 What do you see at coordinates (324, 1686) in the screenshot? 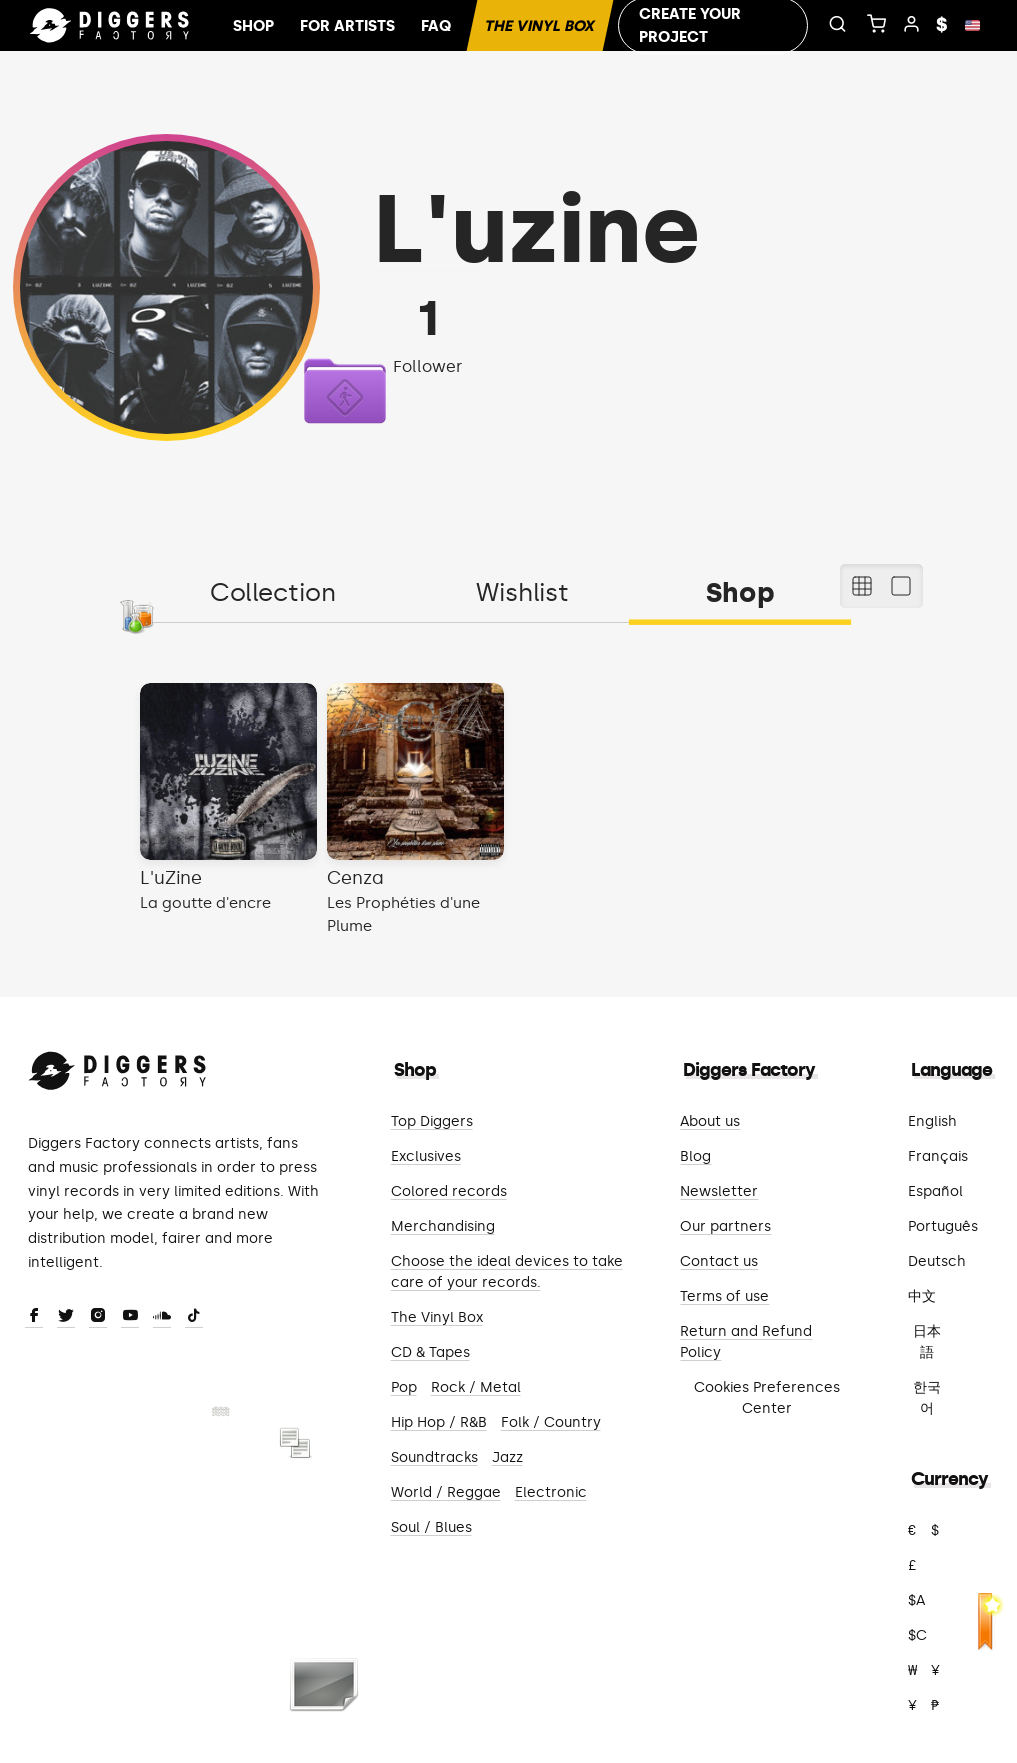
I see `indicates a missing or unavailable image` at bounding box center [324, 1686].